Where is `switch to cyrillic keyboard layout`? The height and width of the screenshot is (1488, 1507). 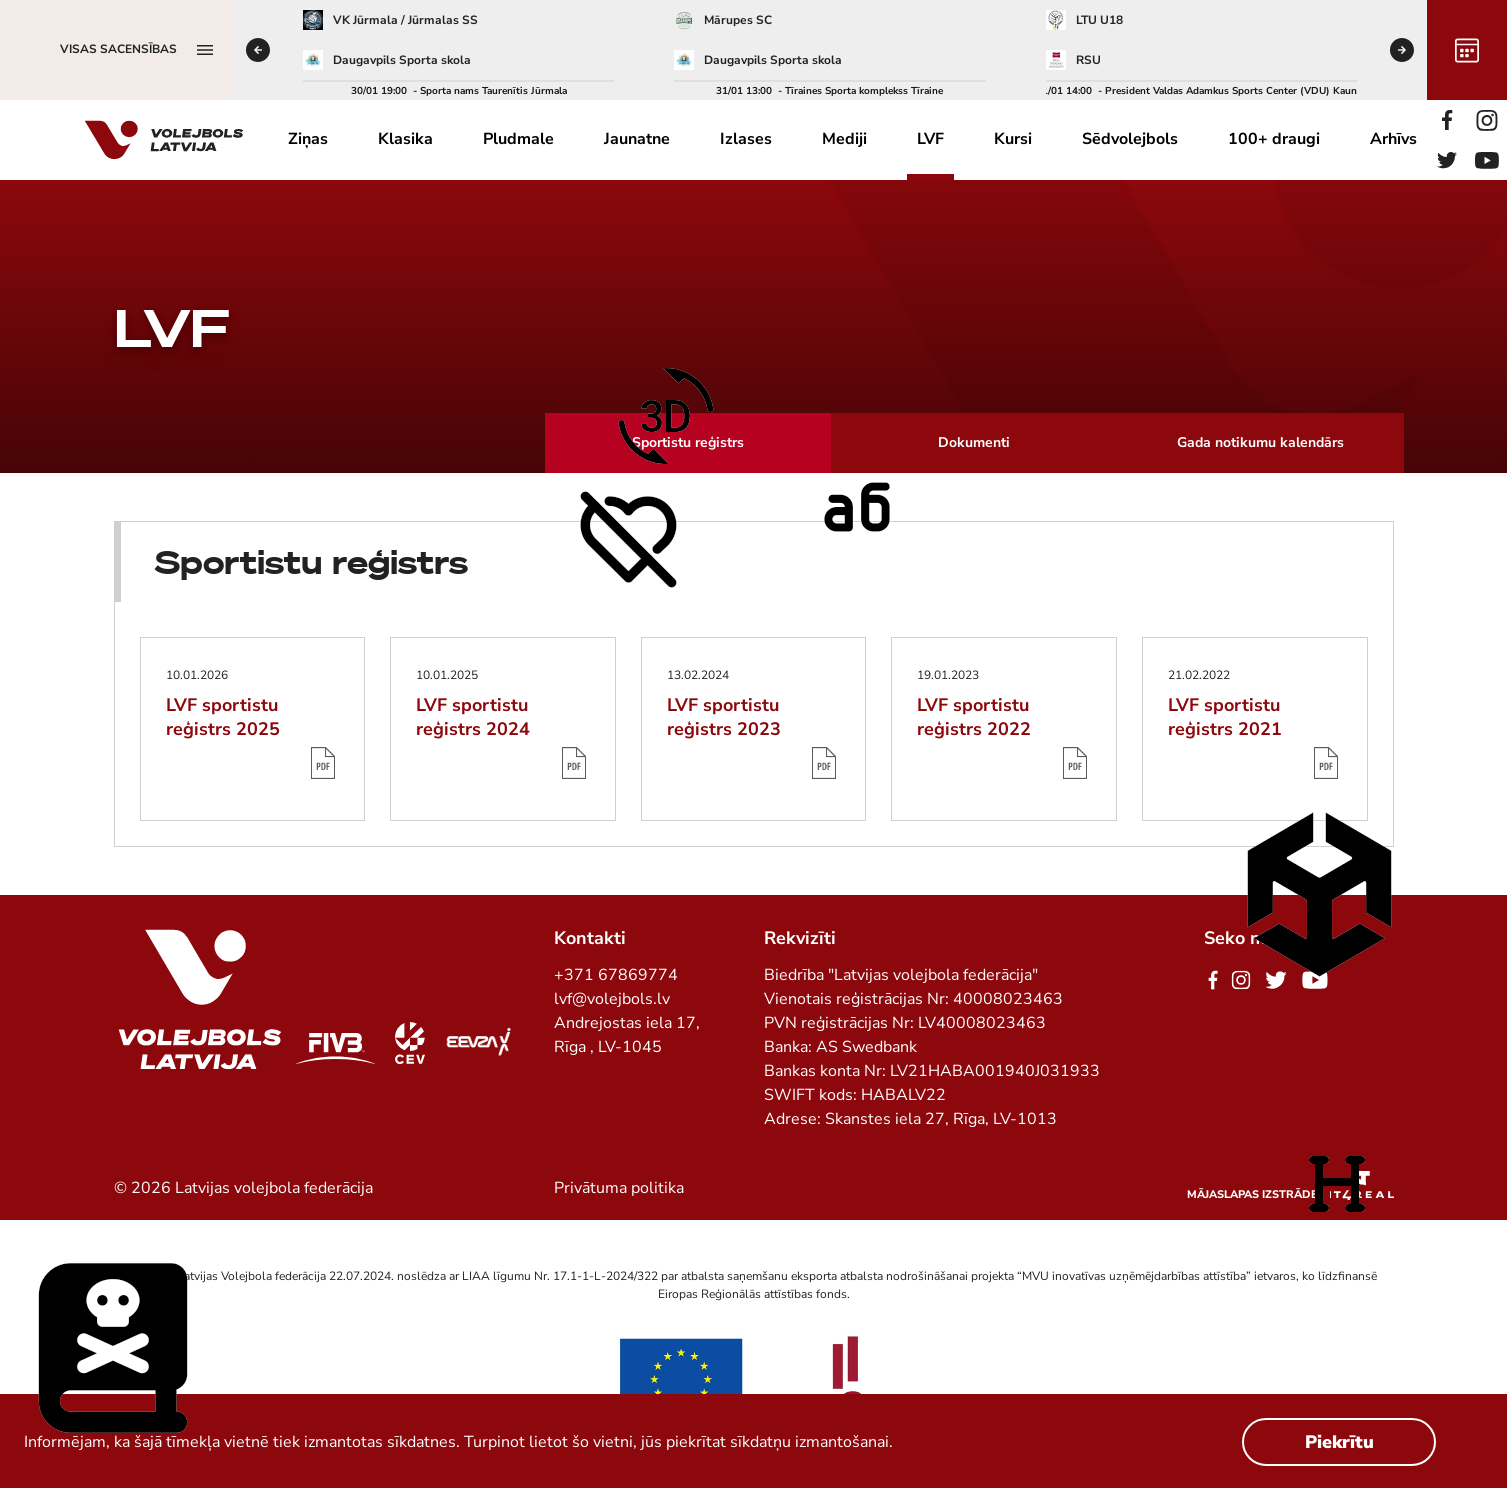
switch to cyrillic keyboard layout is located at coordinates (857, 507).